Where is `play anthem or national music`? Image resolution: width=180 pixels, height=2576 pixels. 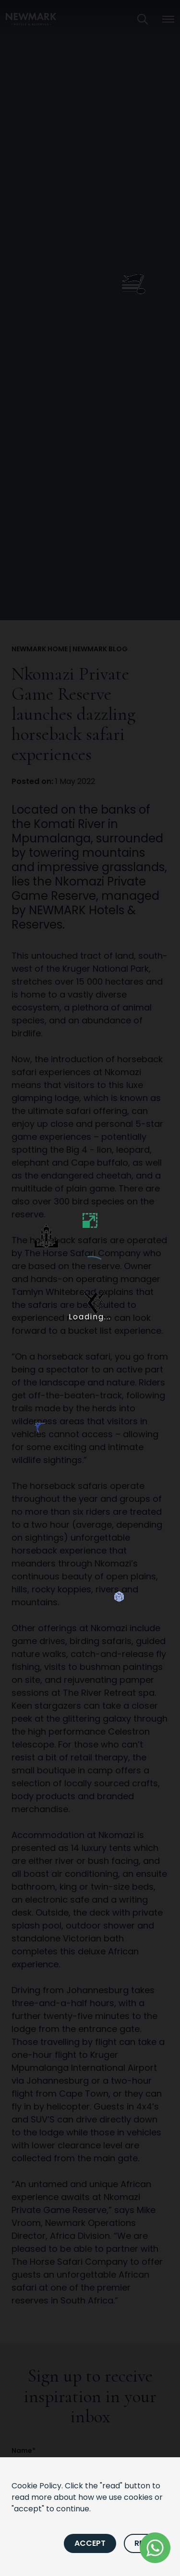
play anthem or national music is located at coordinates (133, 284).